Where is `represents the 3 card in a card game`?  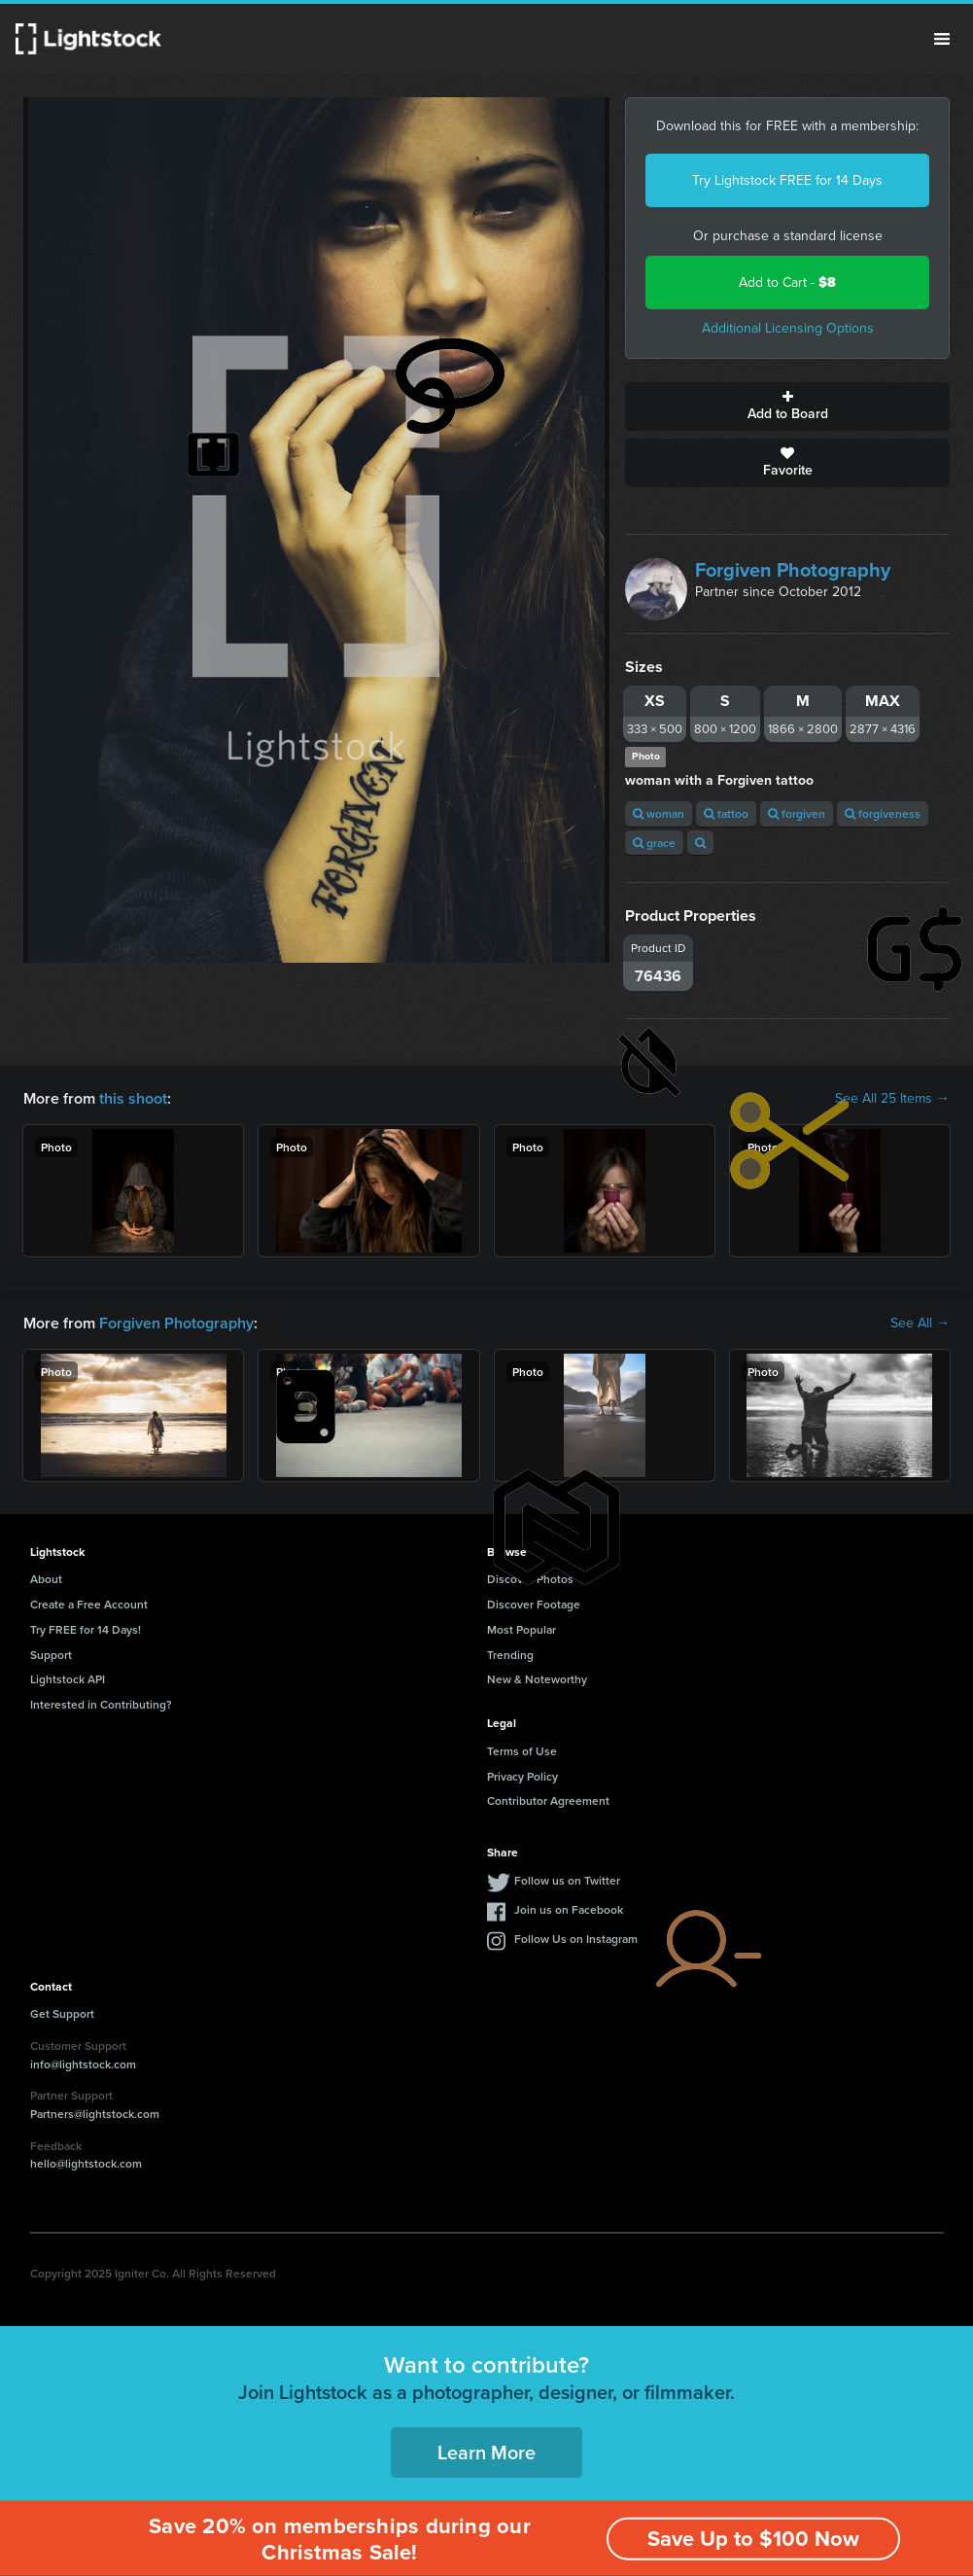
represents the 3 card in a card game is located at coordinates (305, 1406).